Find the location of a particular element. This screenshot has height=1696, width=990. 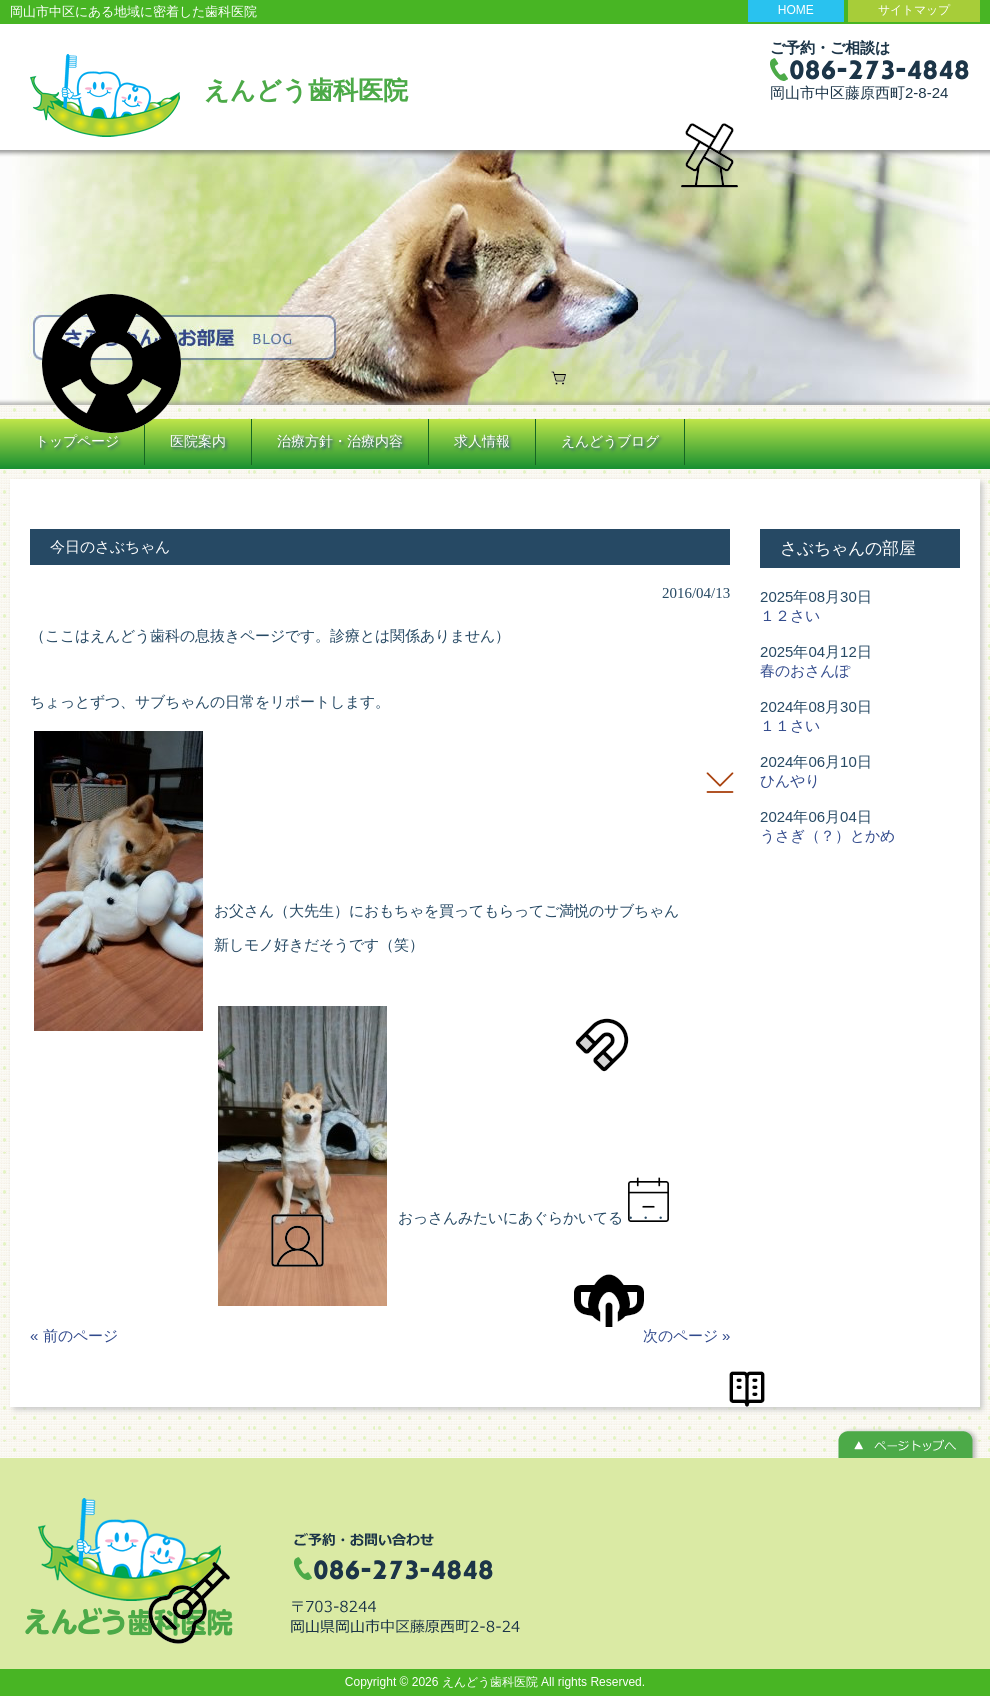

access help or support is located at coordinates (111, 363).